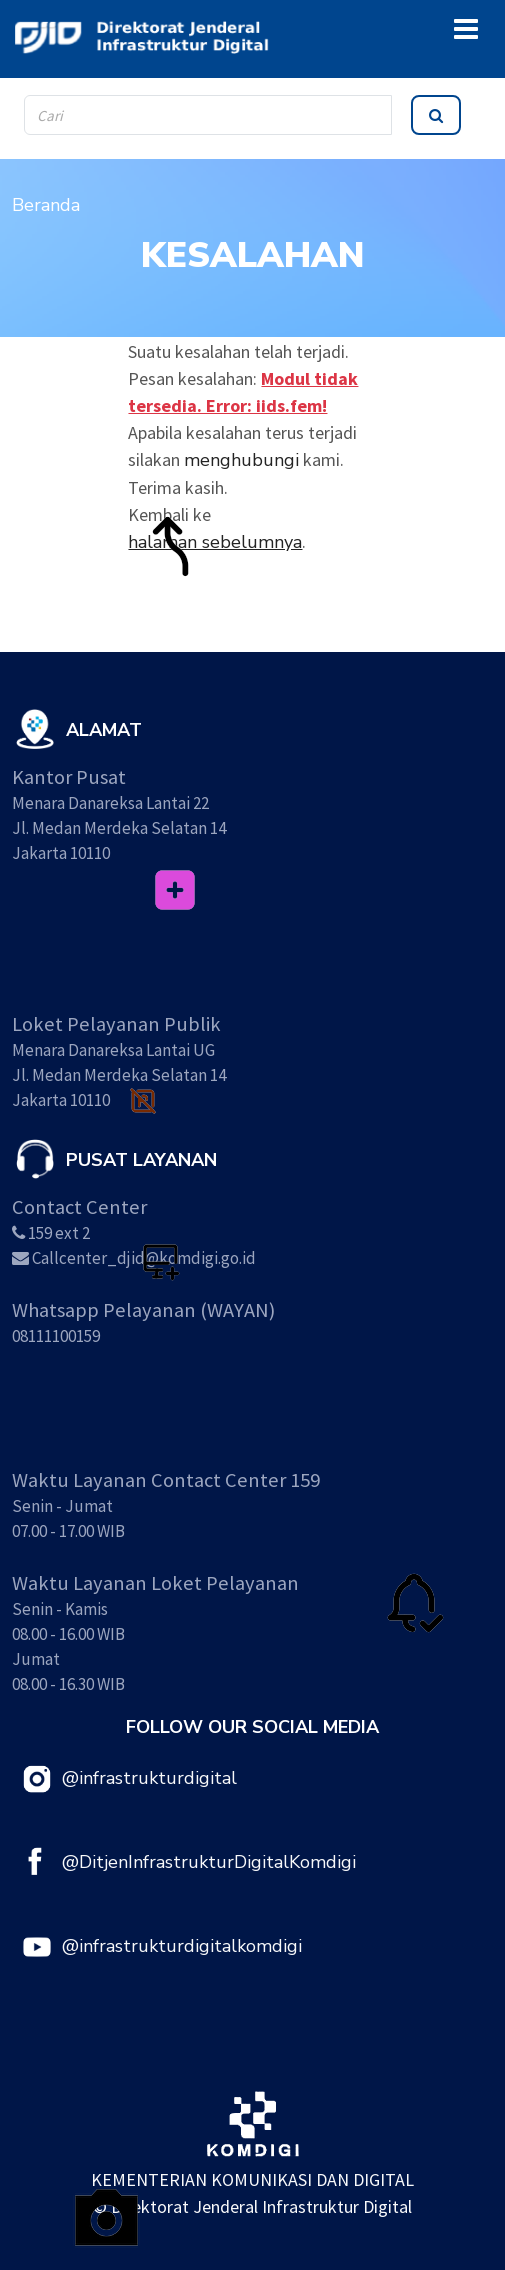 The image size is (505, 2270). I want to click on go back to previous screen, so click(173, 546).